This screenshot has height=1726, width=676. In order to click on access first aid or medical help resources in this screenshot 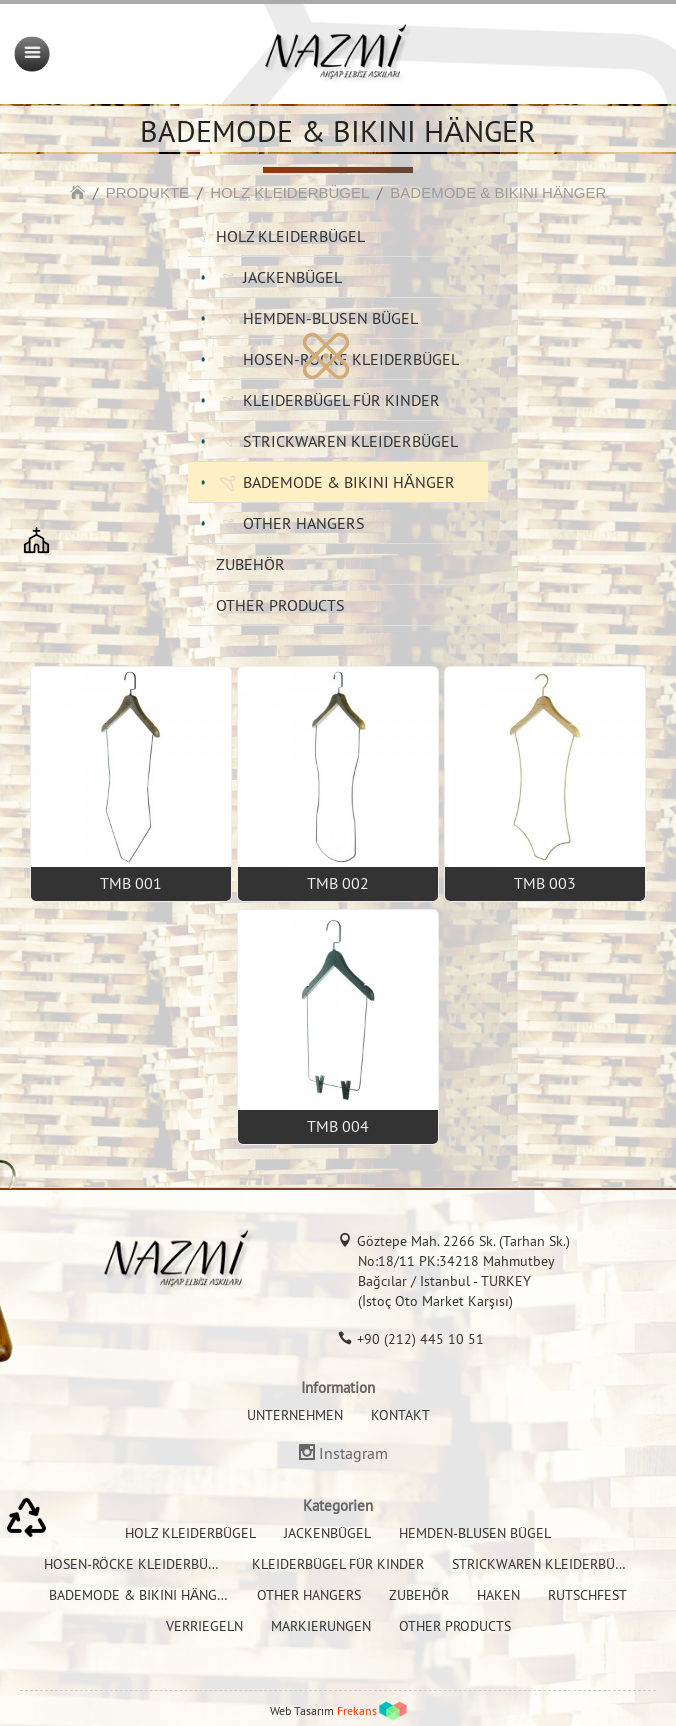, I will do `click(326, 356)`.